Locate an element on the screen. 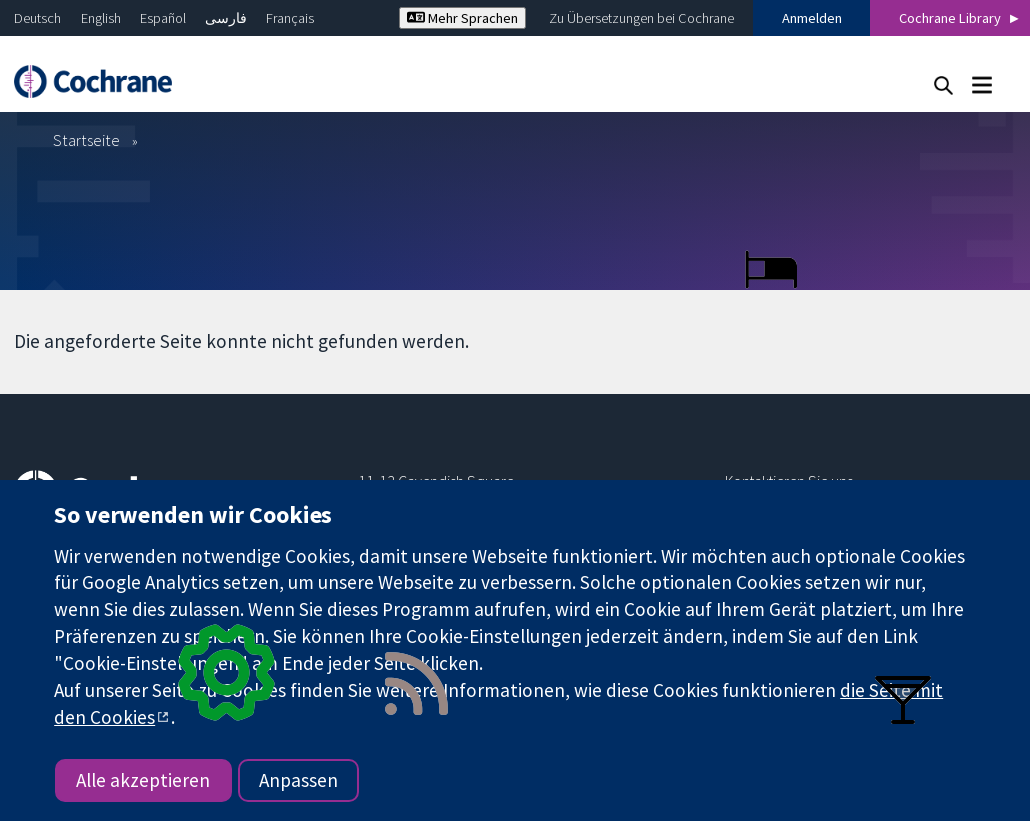 The height and width of the screenshot is (821, 1030). view hotel or accommodation options is located at coordinates (769, 269).